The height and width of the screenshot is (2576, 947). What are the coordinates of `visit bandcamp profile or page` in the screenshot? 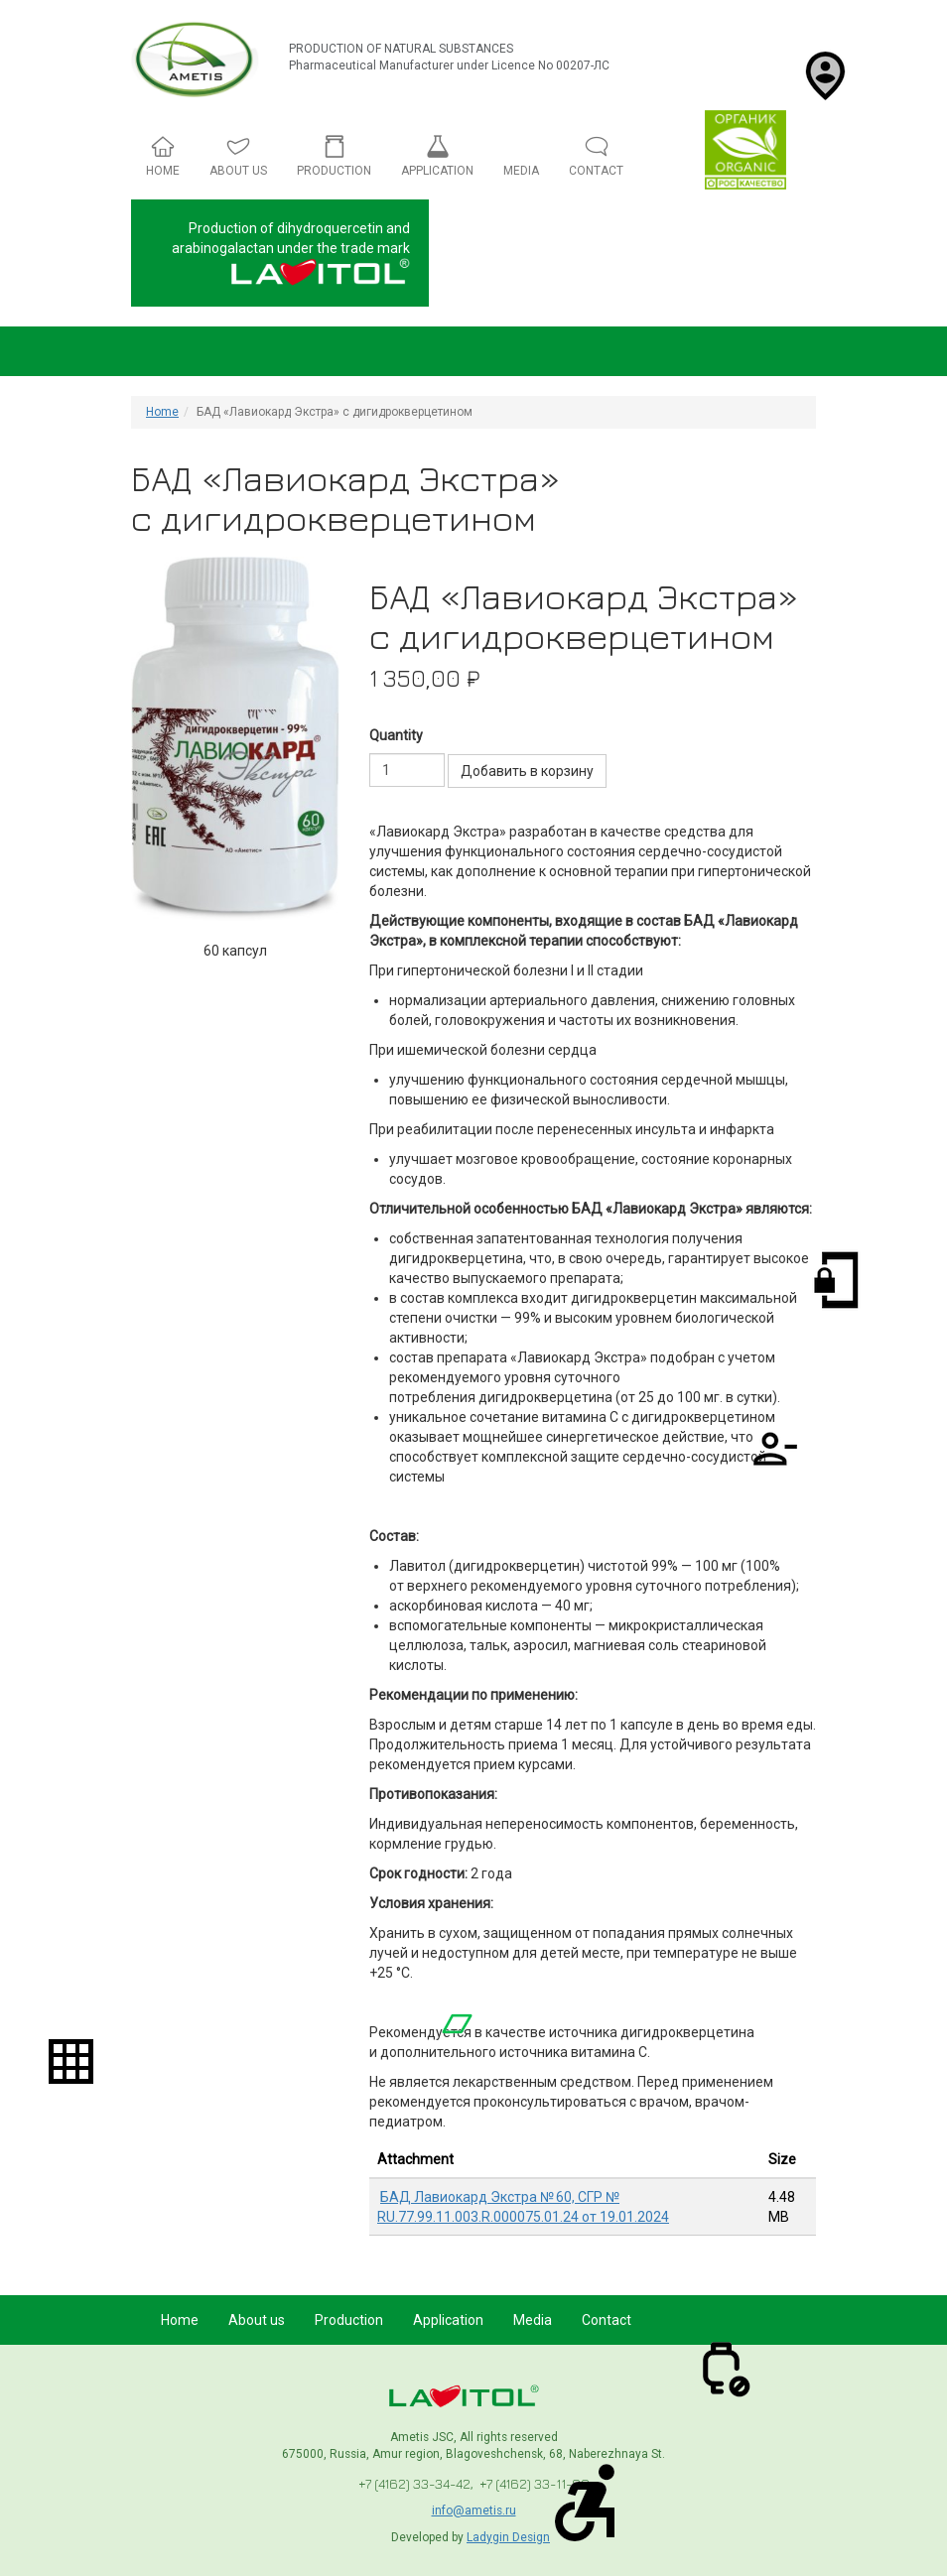 It's located at (457, 2023).